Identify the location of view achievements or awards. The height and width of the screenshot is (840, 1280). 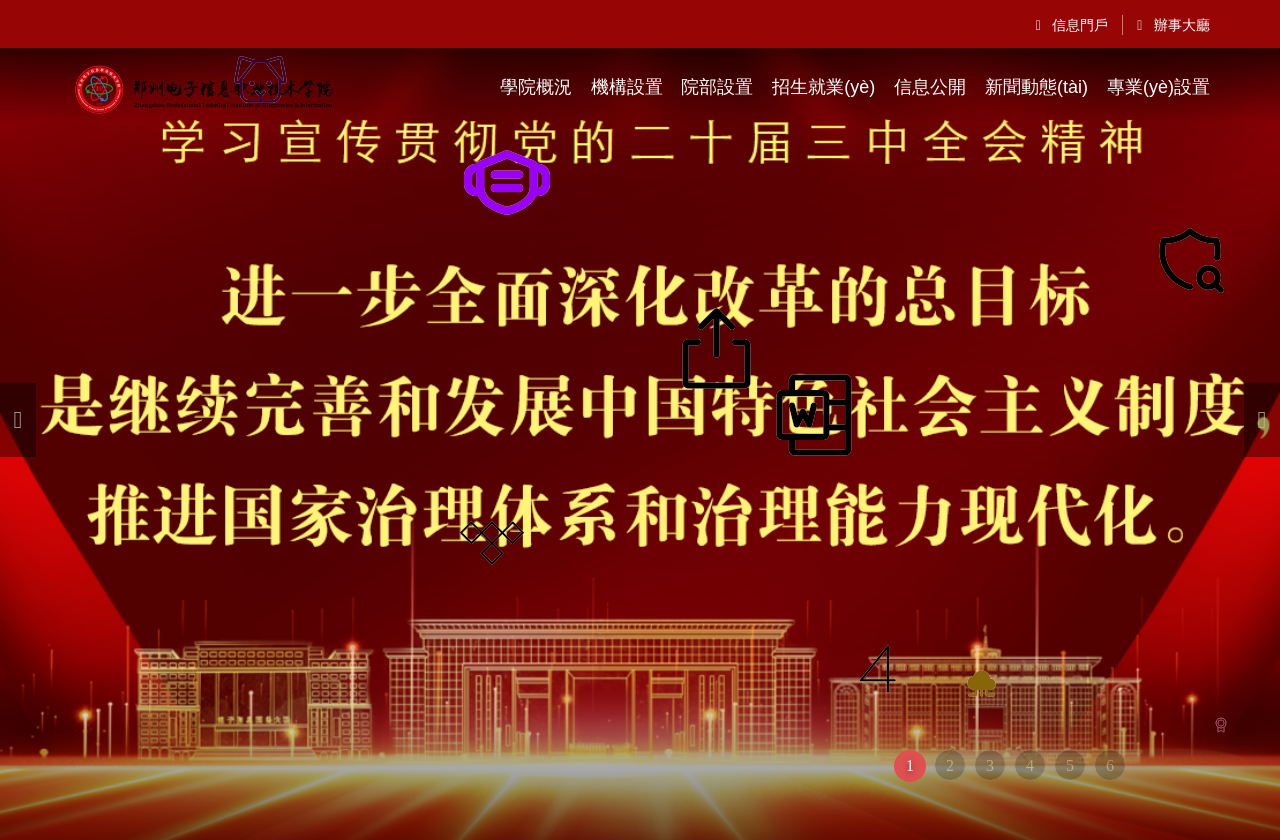
(1221, 725).